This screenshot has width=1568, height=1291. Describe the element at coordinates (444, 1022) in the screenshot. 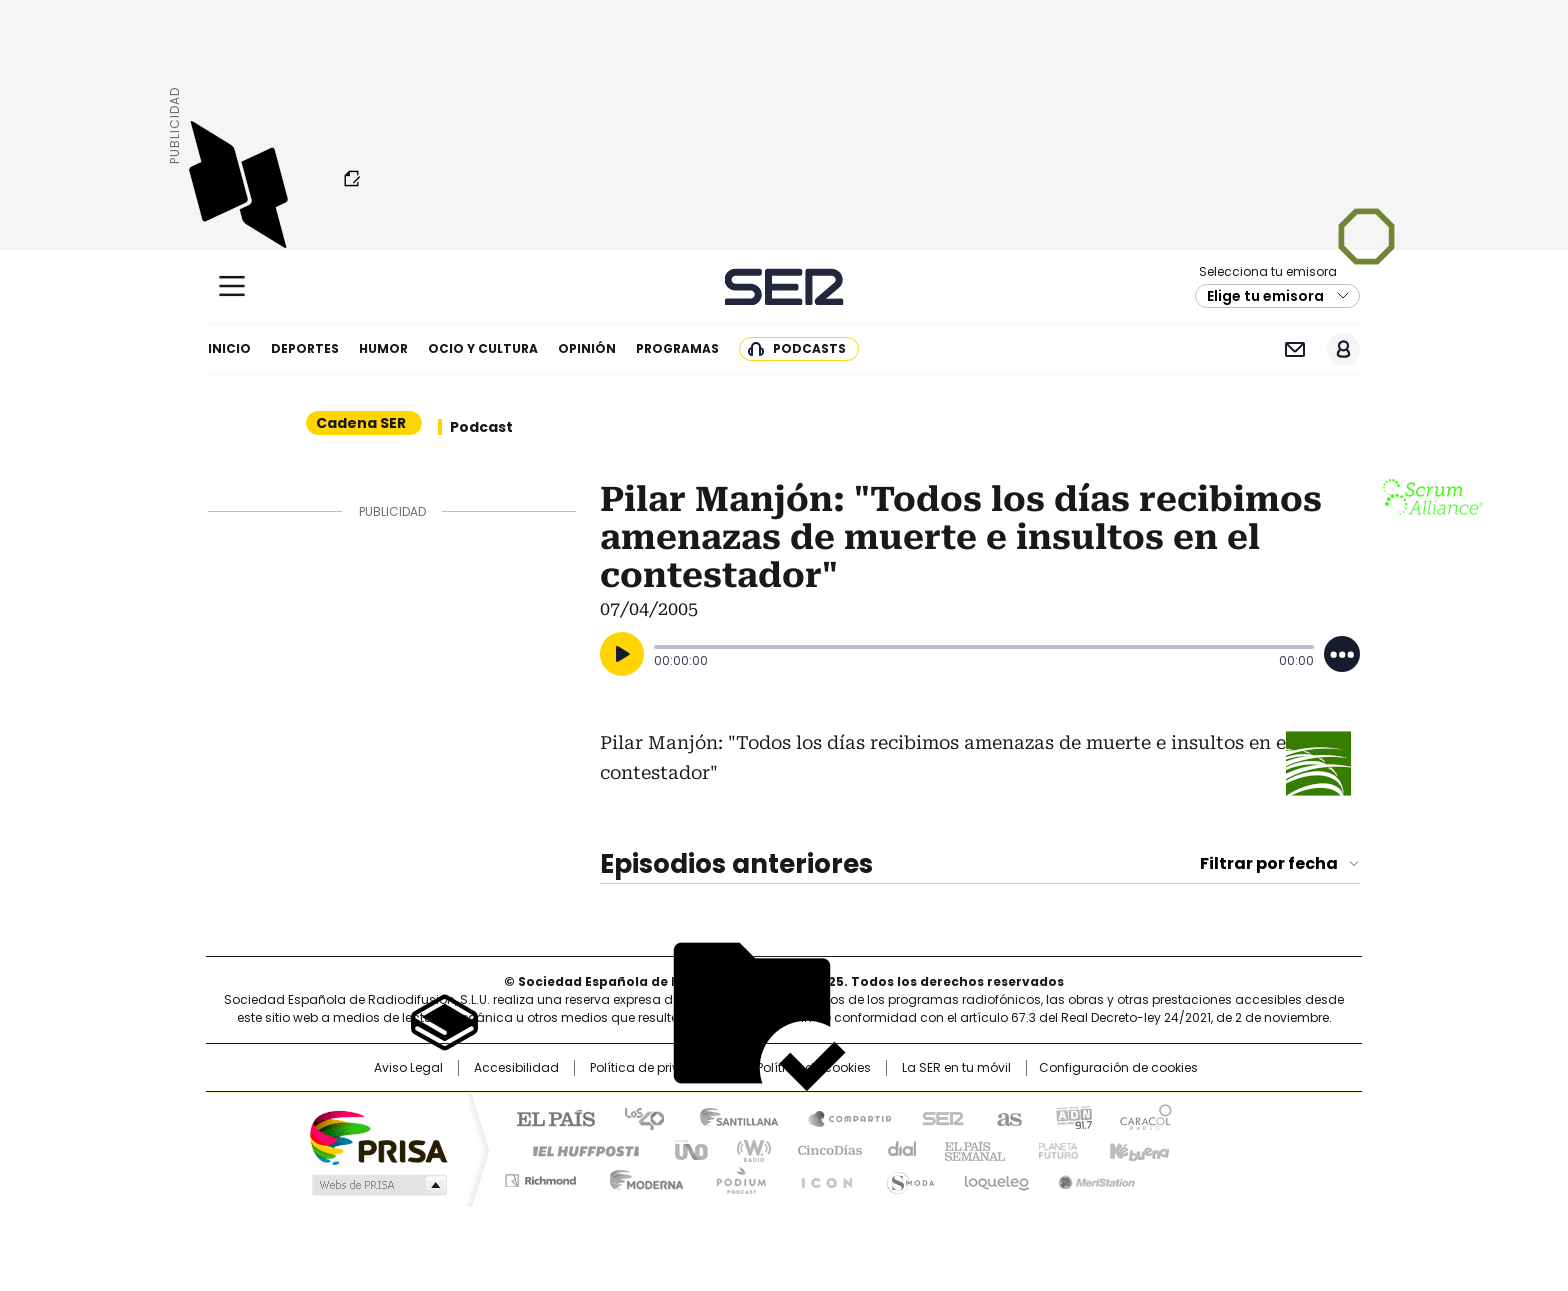

I see `stackbit logo` at that location.